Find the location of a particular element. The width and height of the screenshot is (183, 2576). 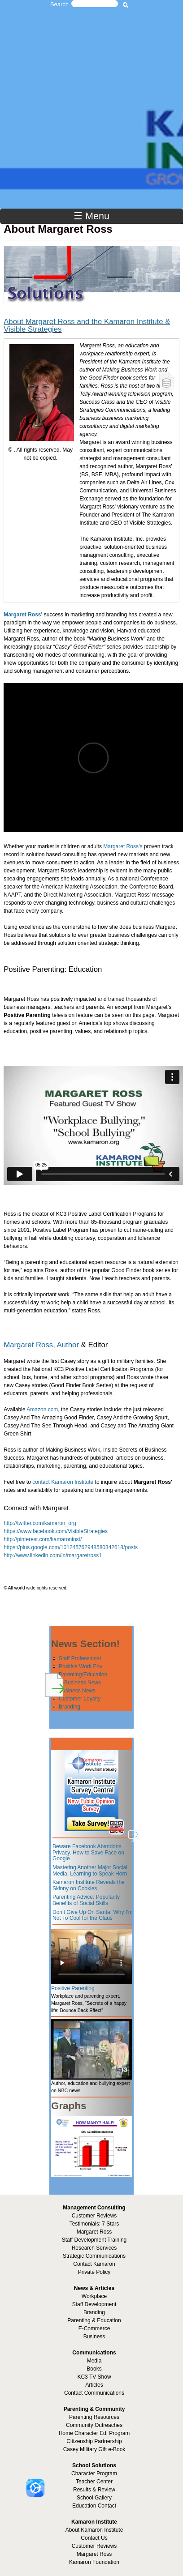

sql database file is located at coordinates (166, 381).